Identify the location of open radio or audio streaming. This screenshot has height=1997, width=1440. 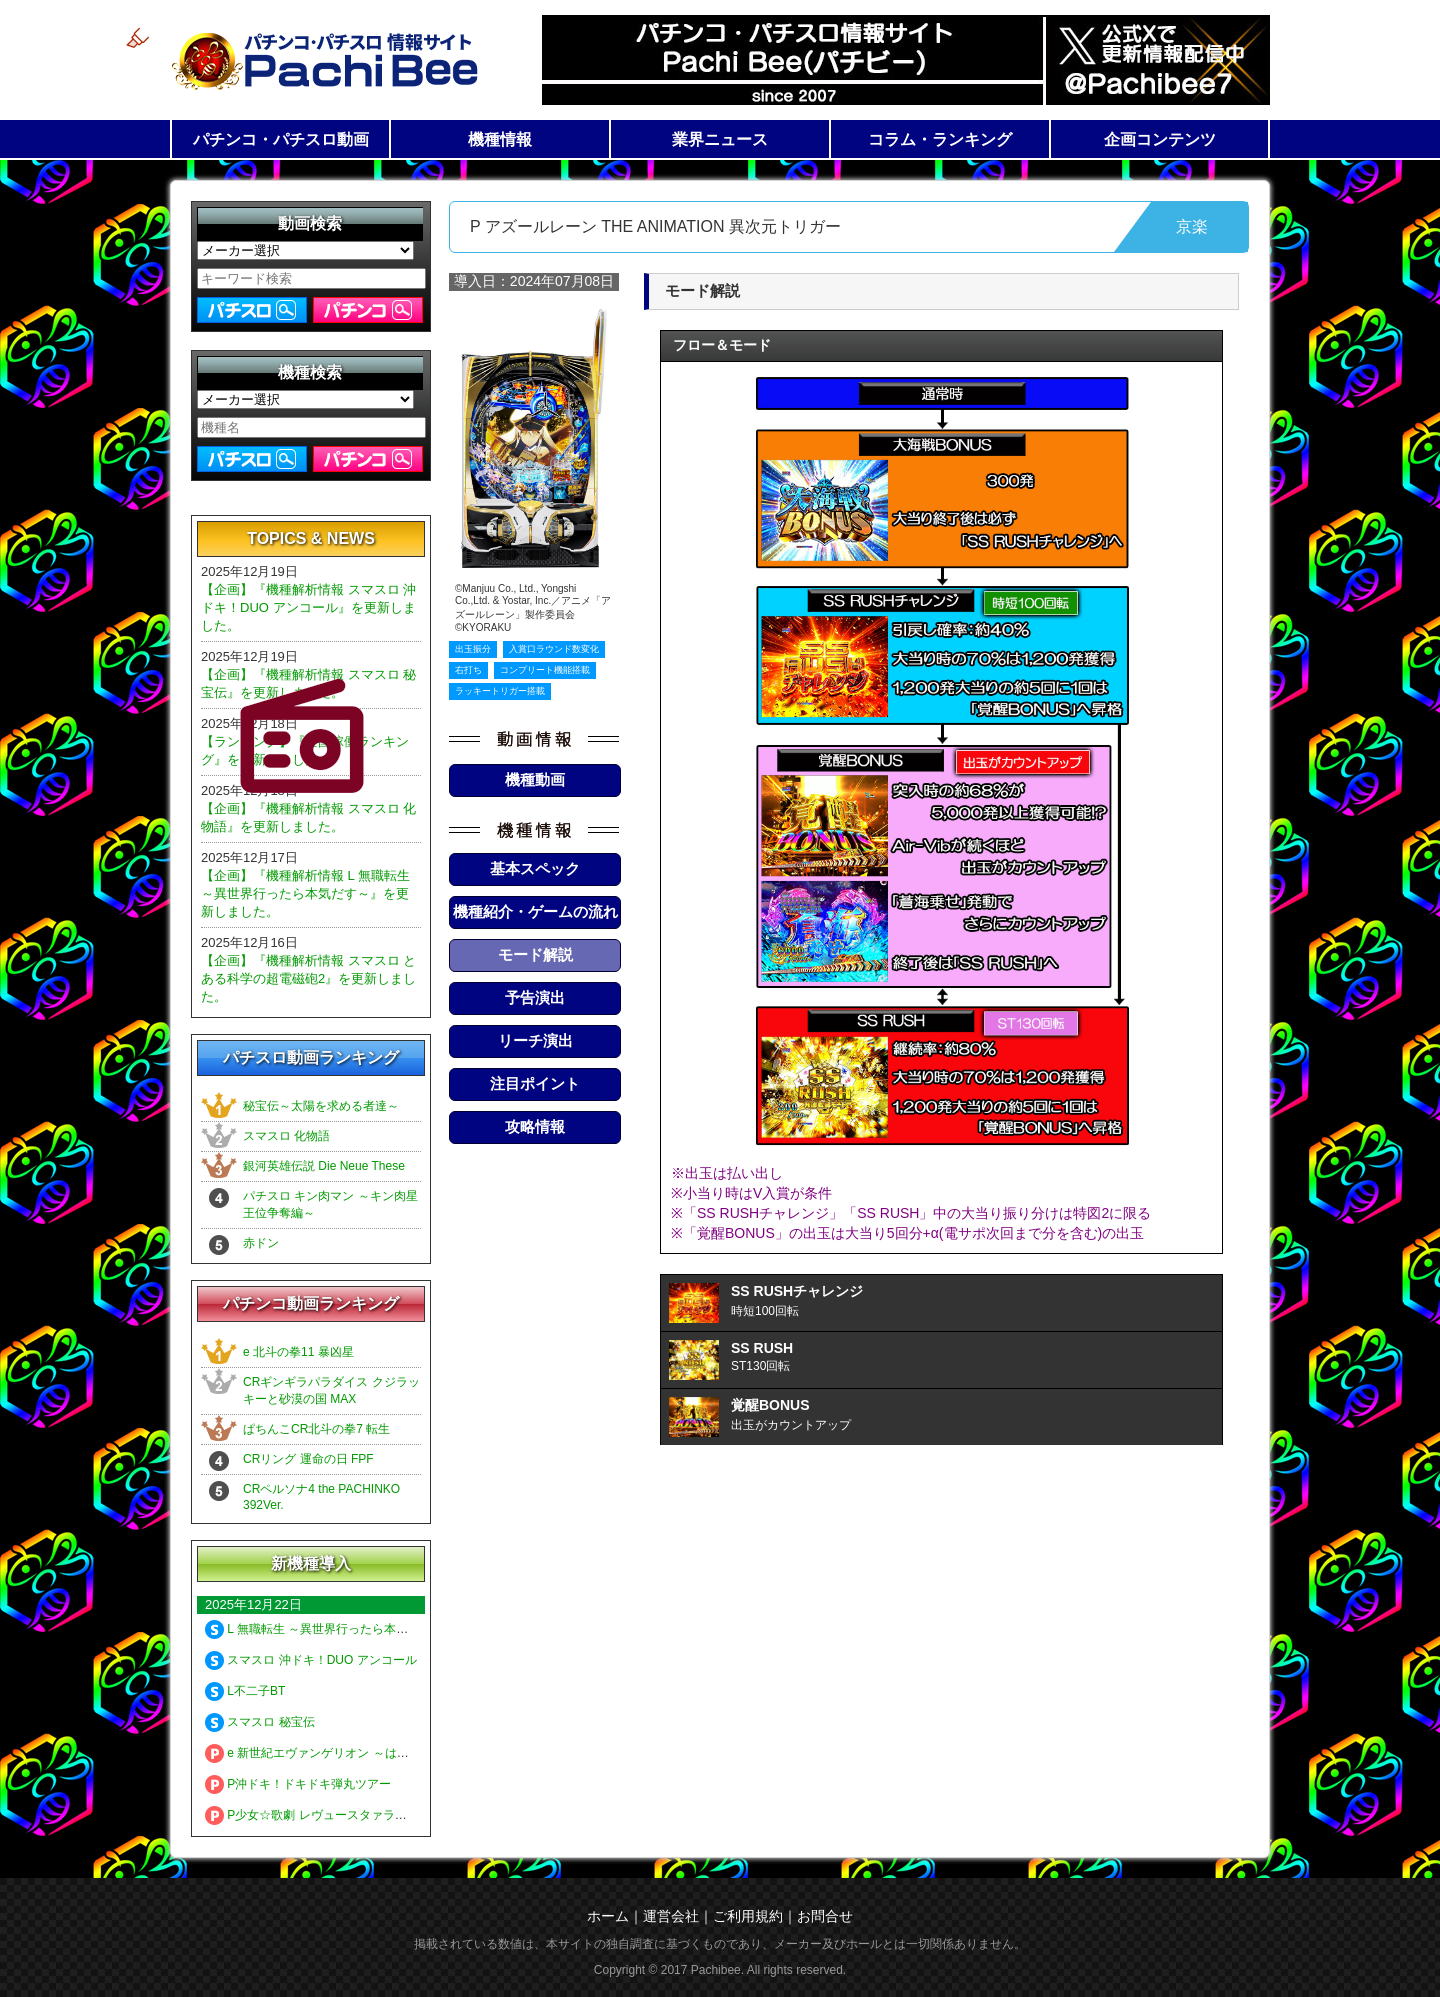
(302, 745).